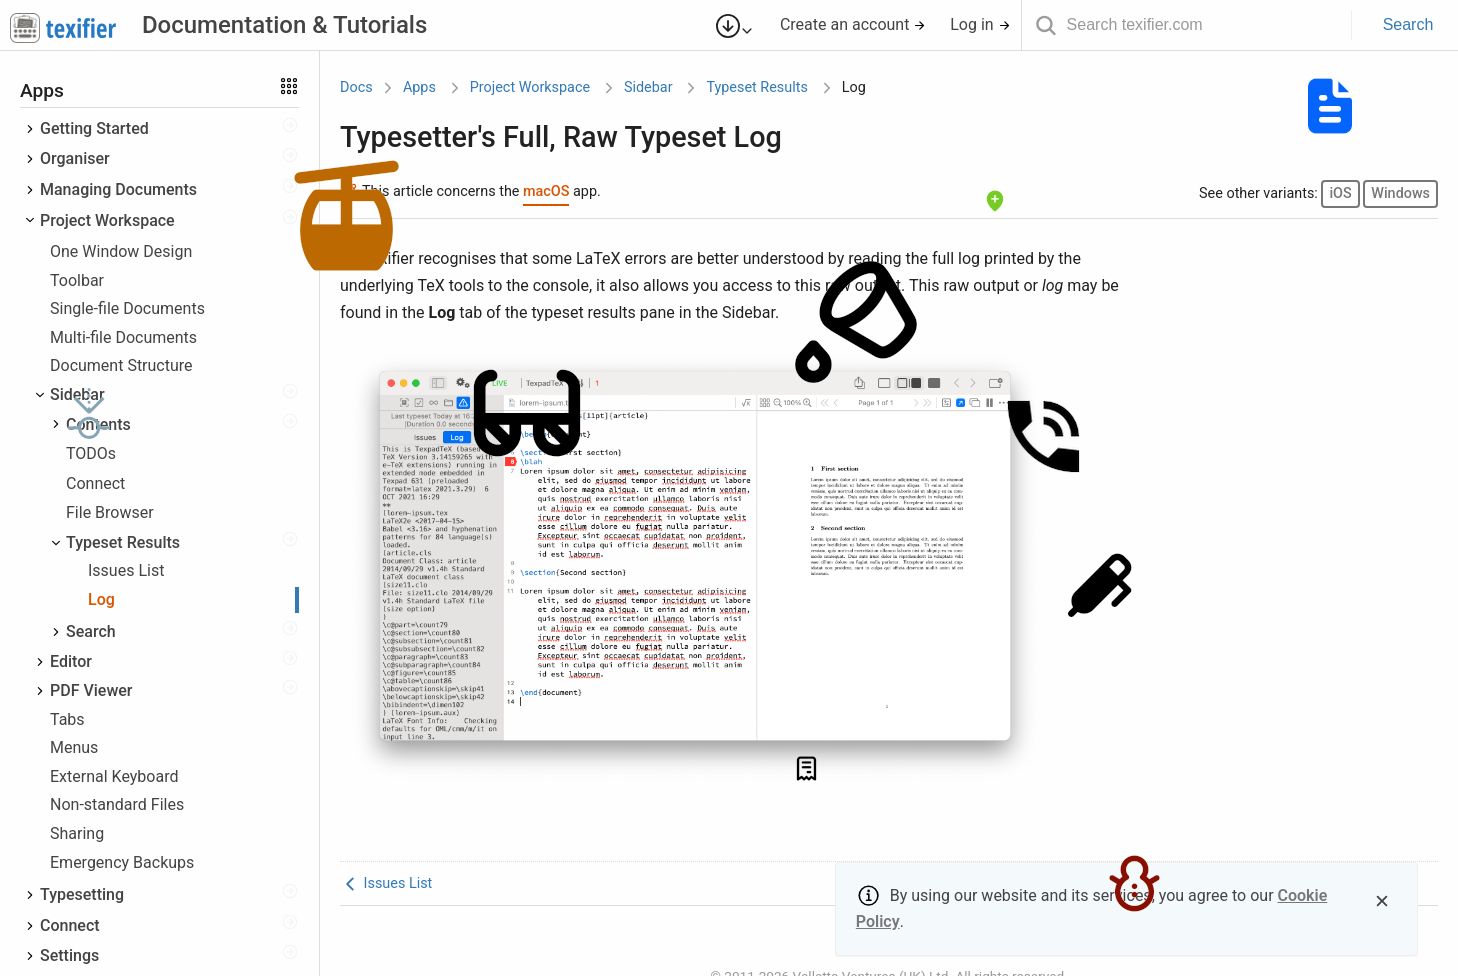 Image resolution: width=1458 pixels, height=976 pixels. I want to click on select a fill color, so click(856, 322).